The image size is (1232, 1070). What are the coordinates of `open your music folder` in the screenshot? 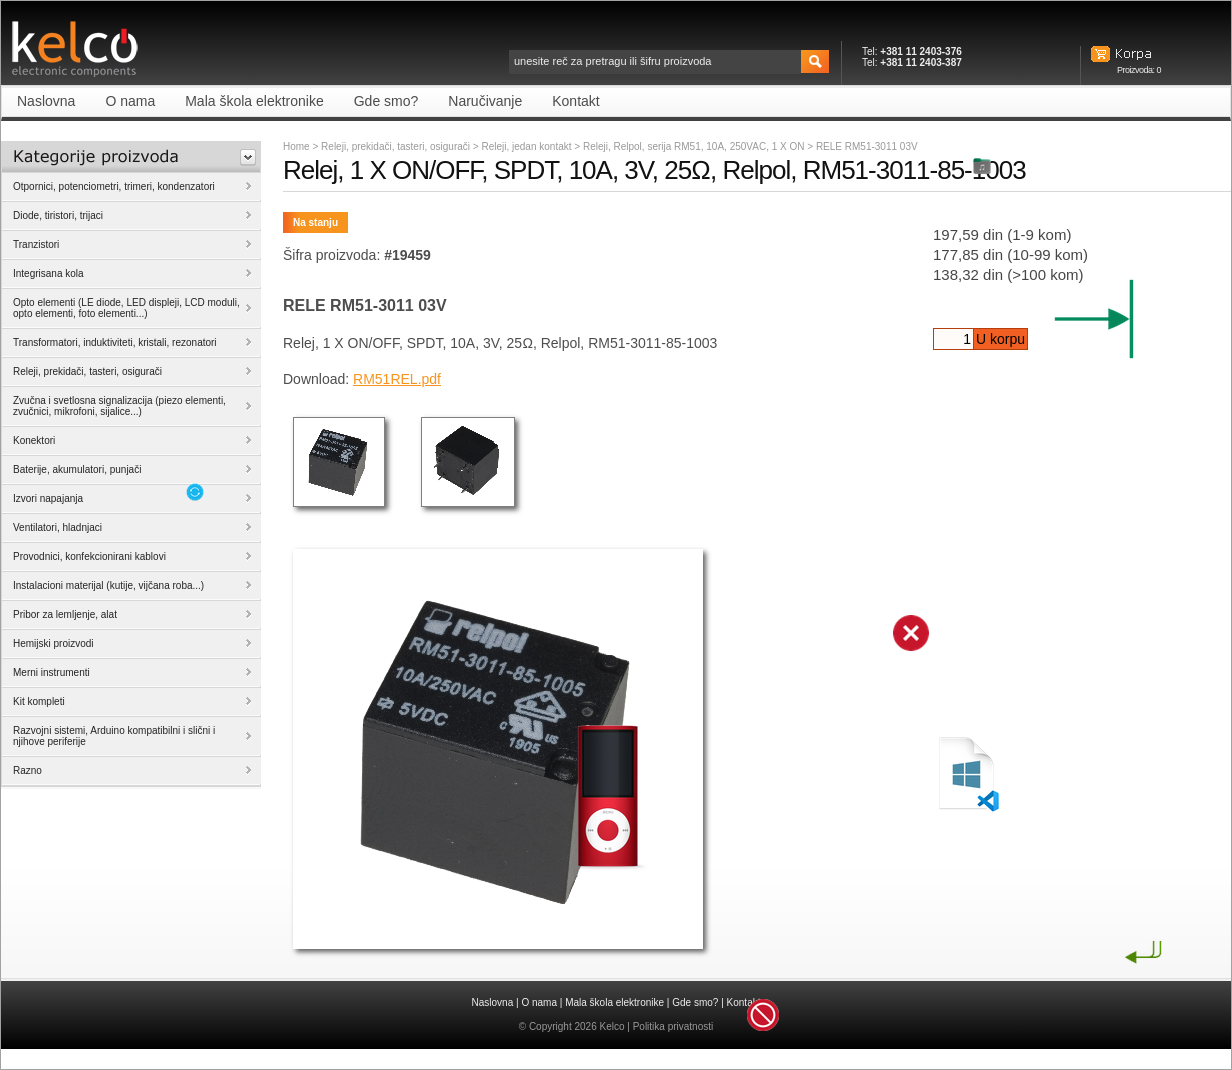 It's located at (982, 166).